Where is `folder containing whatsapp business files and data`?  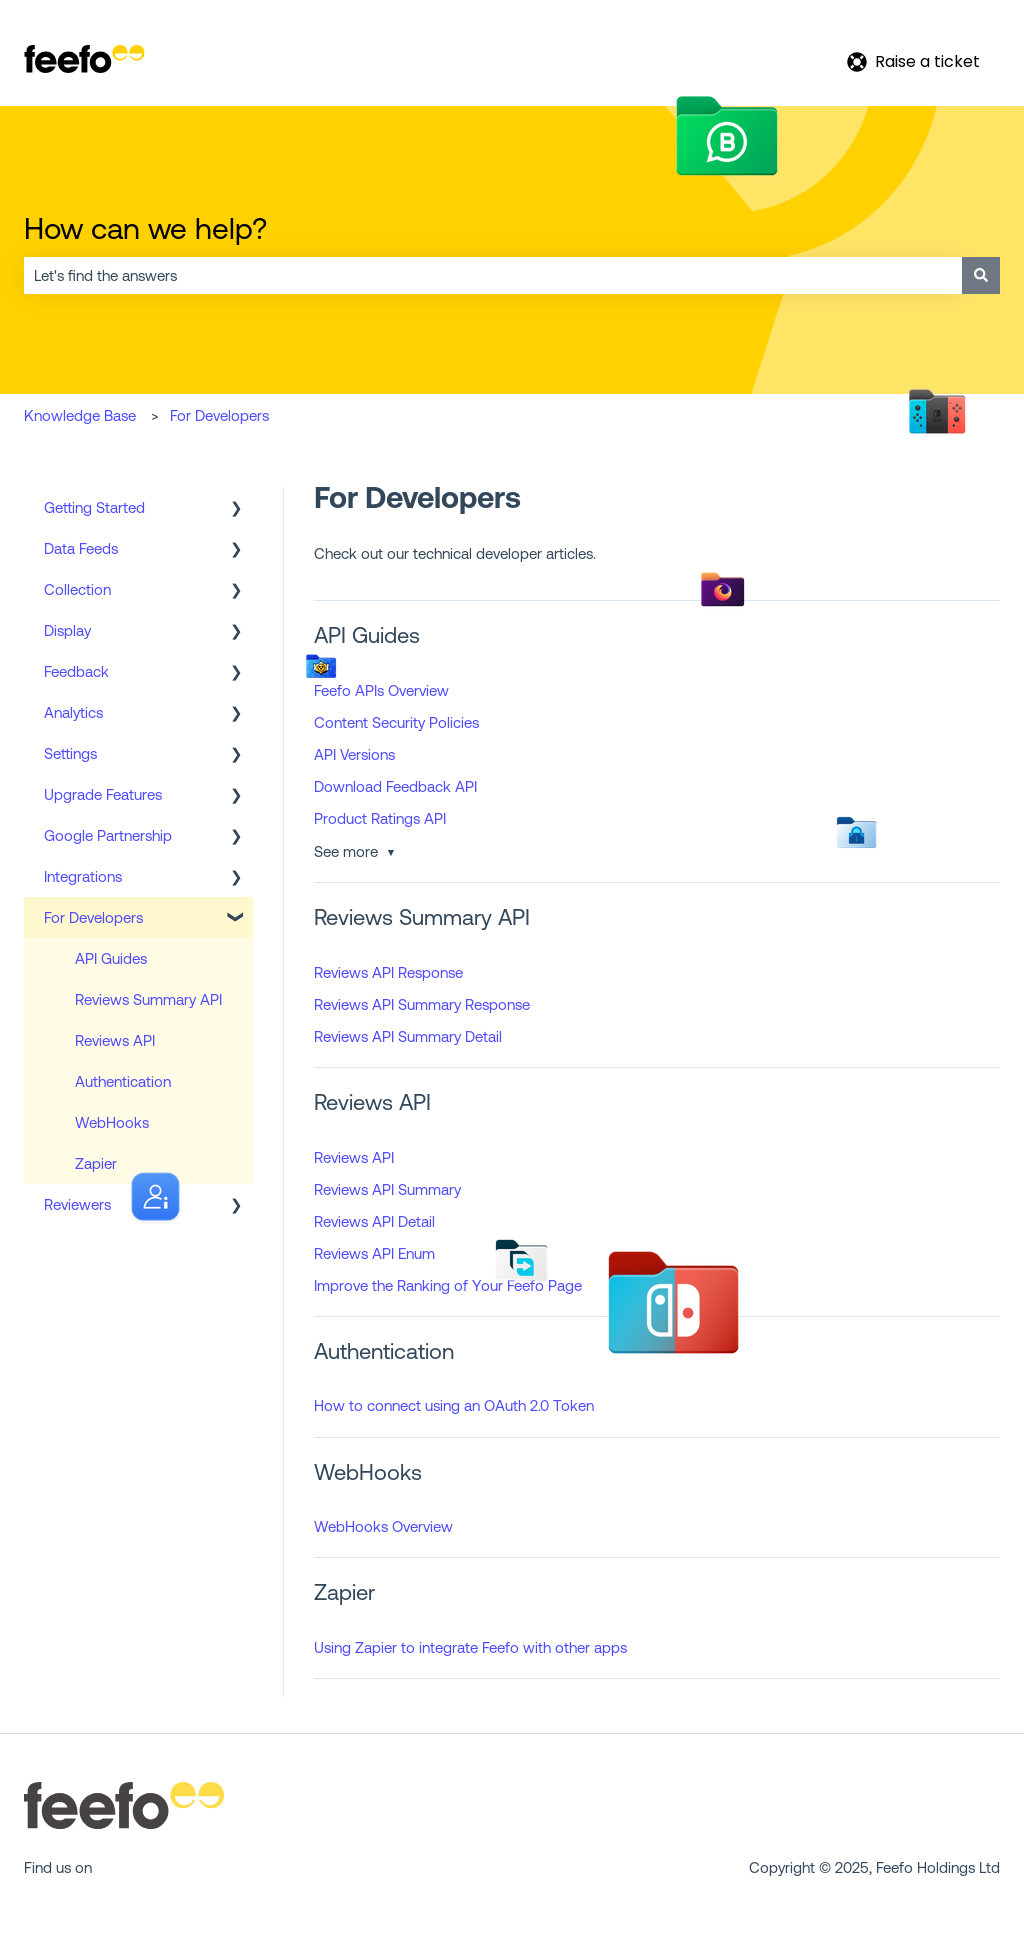
folder containing whatsapp business files and data is located at coordinates (726, 138).